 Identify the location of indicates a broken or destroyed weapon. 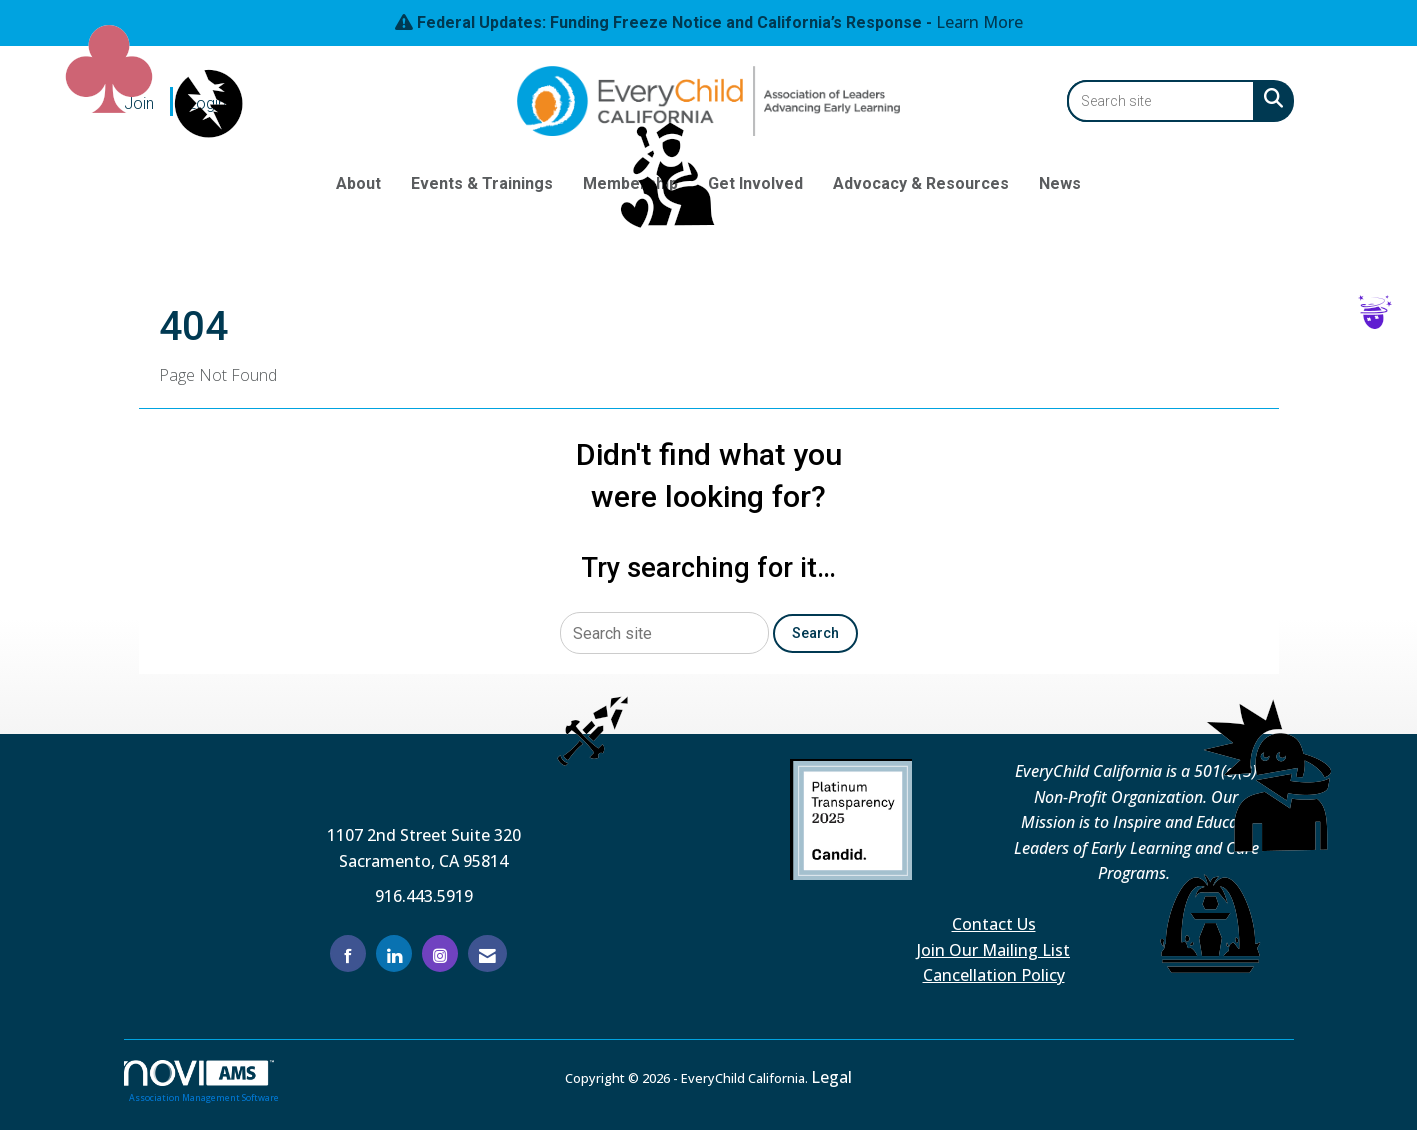
(592, 732).